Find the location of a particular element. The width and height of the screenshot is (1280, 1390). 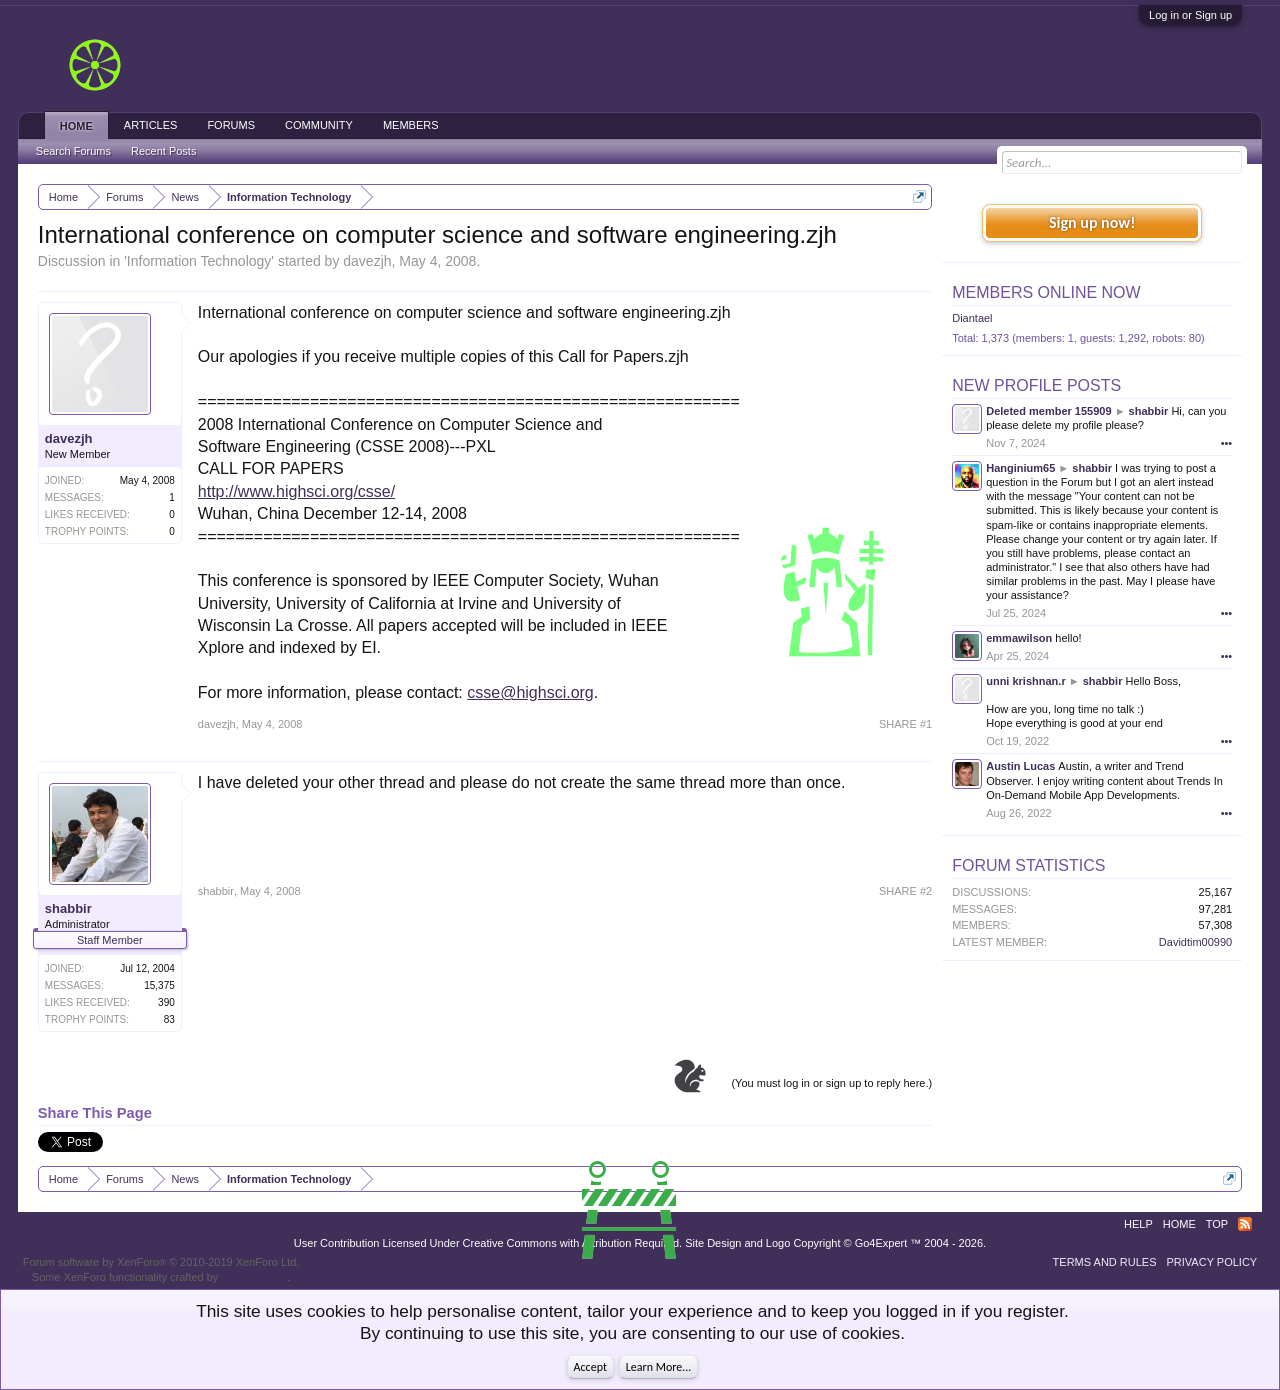

wildlife or nature-themed game element is located at coordinates (690, 1076).